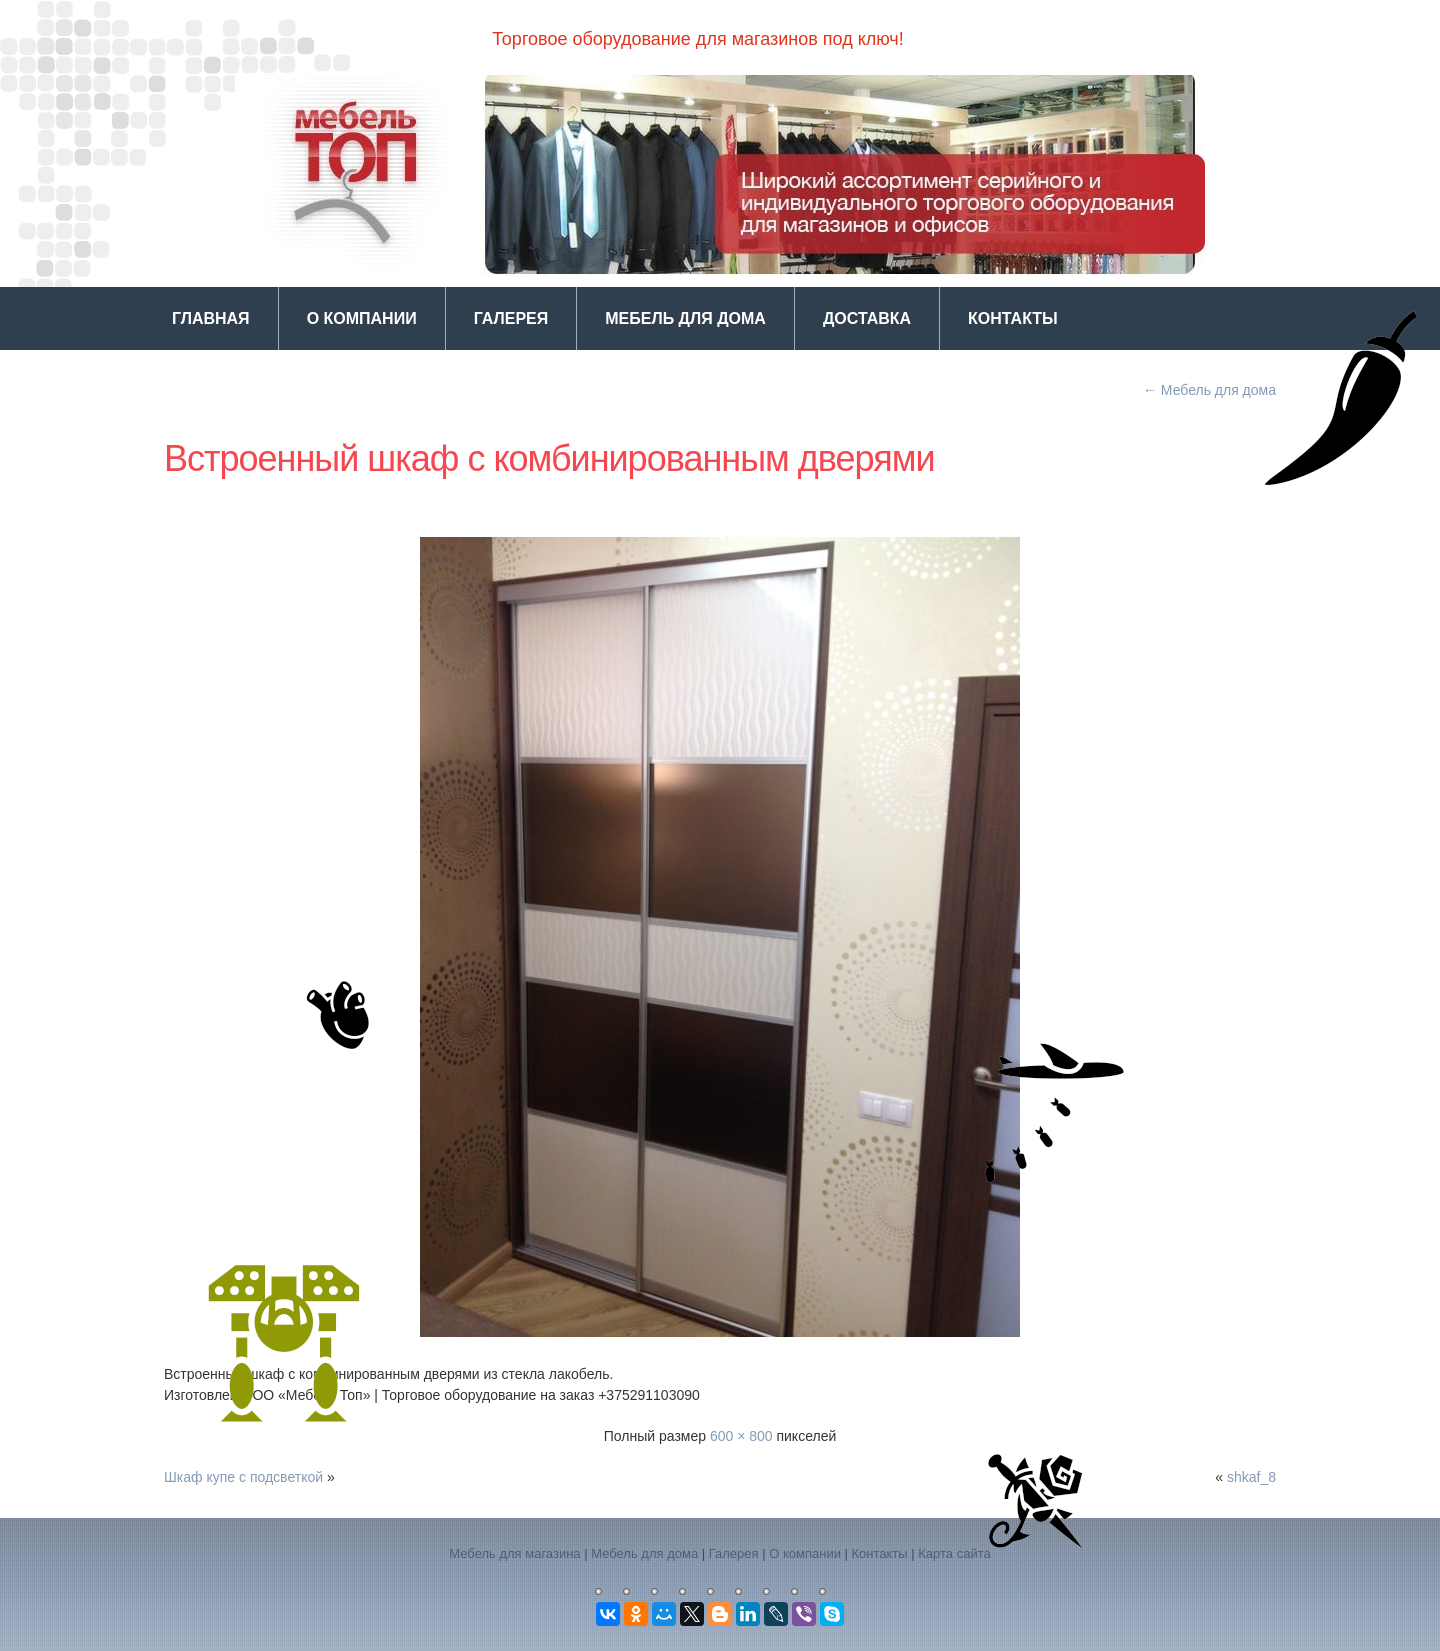 The width and height of the screenshot is (1440, 1651). Describe the element at coordinates (1035, 1501) in the screenshot. I see `select rogue or assassin character class` at that location.